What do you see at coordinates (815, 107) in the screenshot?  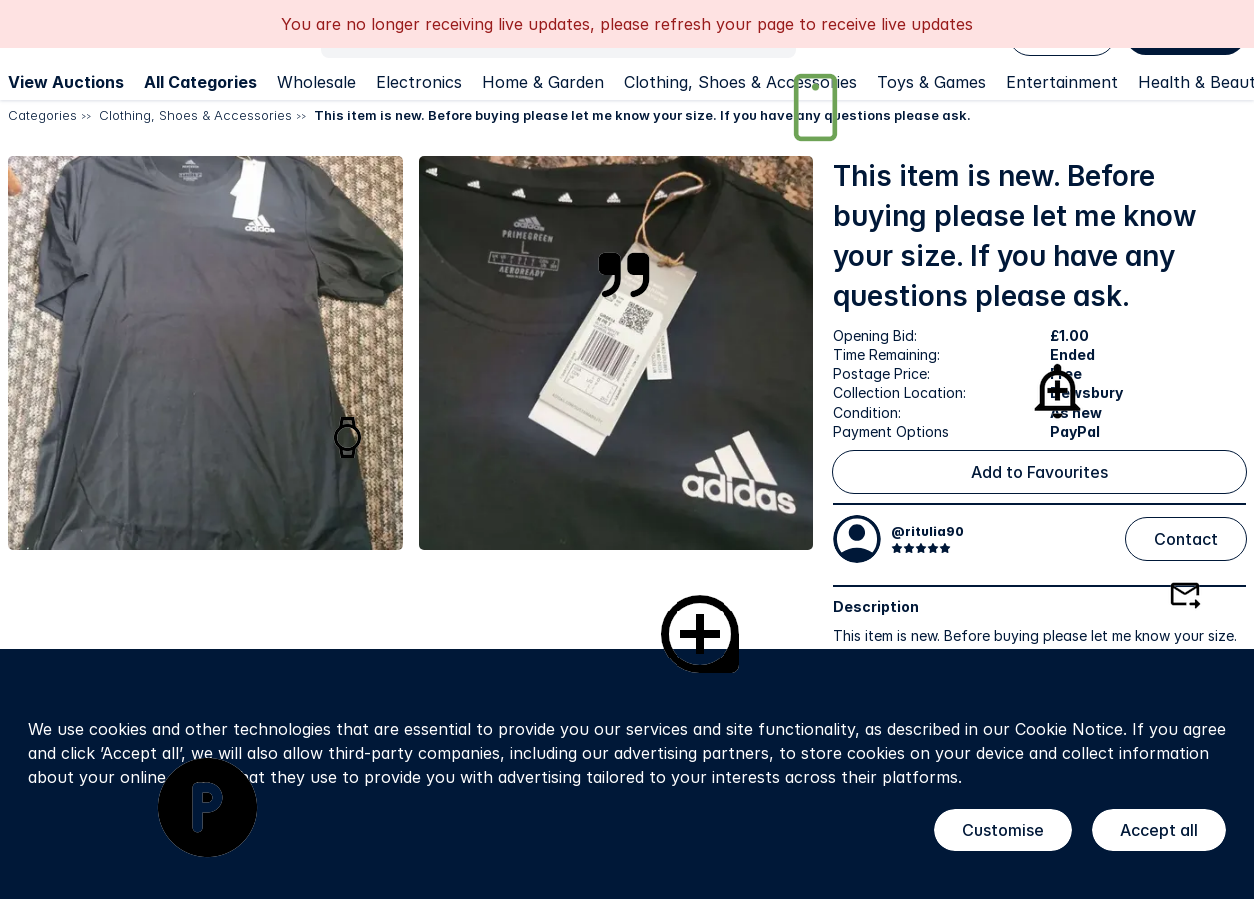 I see `access device camera settings` at bounding box center [815, 107].